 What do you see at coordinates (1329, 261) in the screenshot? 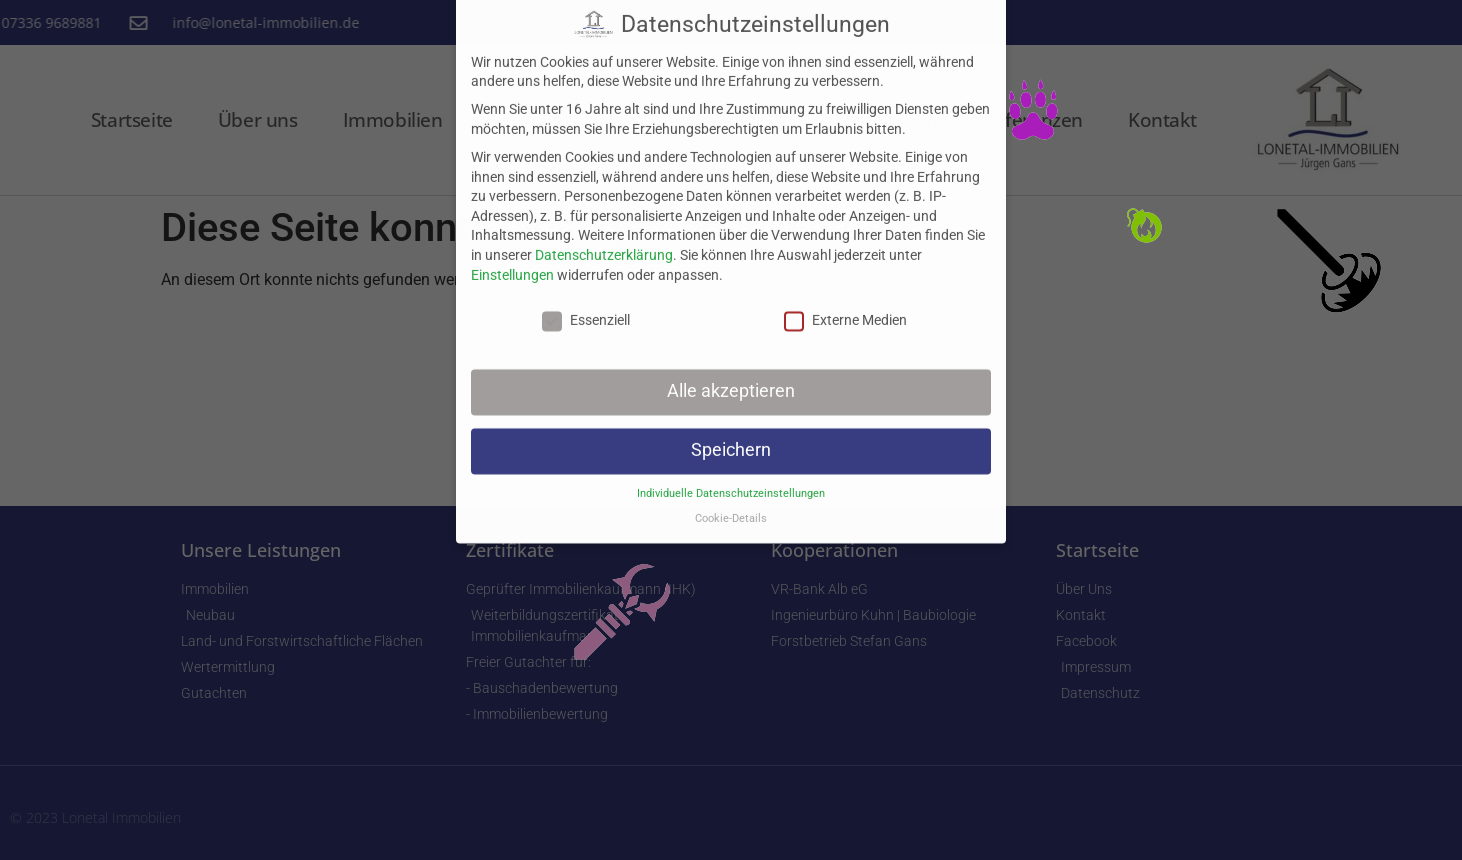
I see `fire ion cannon weapon ability` at bounding box center [1329, 261].